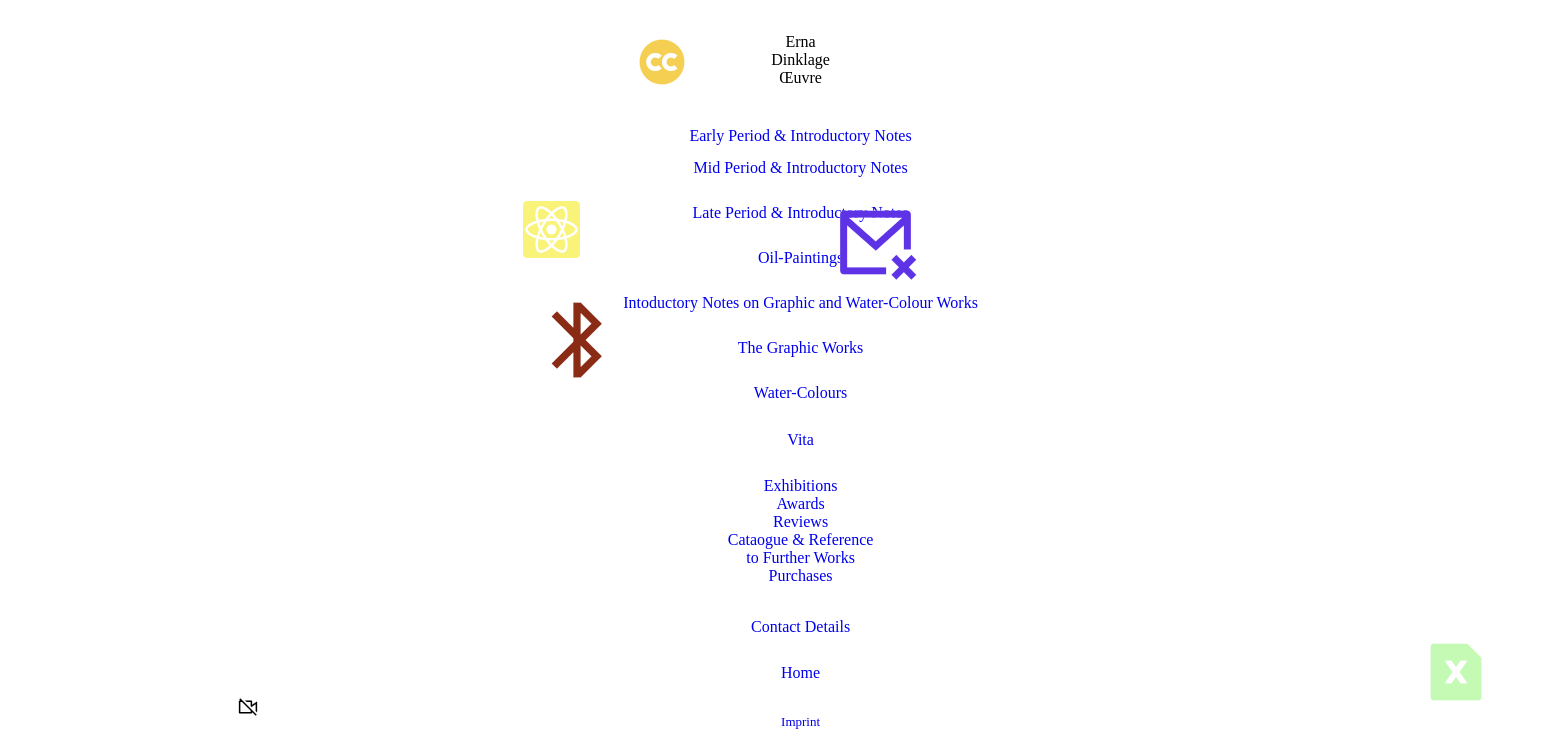  I want to click on close or dismiss an email, so click(875, 242).